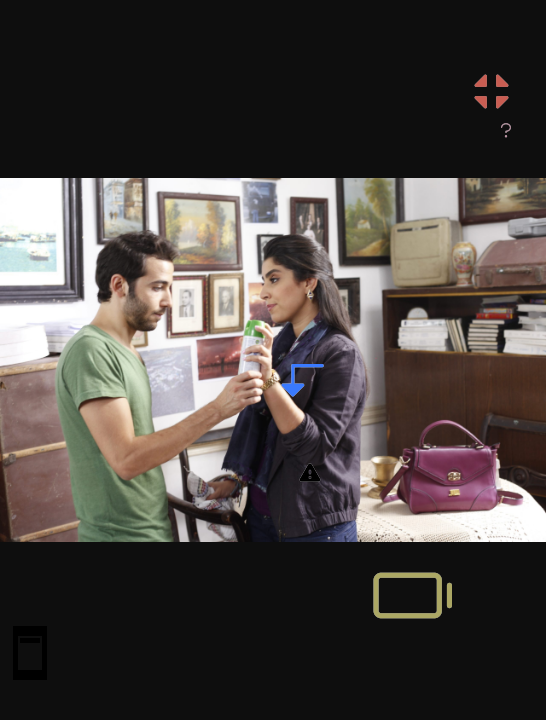 The width and height of the screenshot is (546, 720). What do you see at coordinates (506, 130) in the screenshot?
I see `access help or support` at bounding box center [506, 130].